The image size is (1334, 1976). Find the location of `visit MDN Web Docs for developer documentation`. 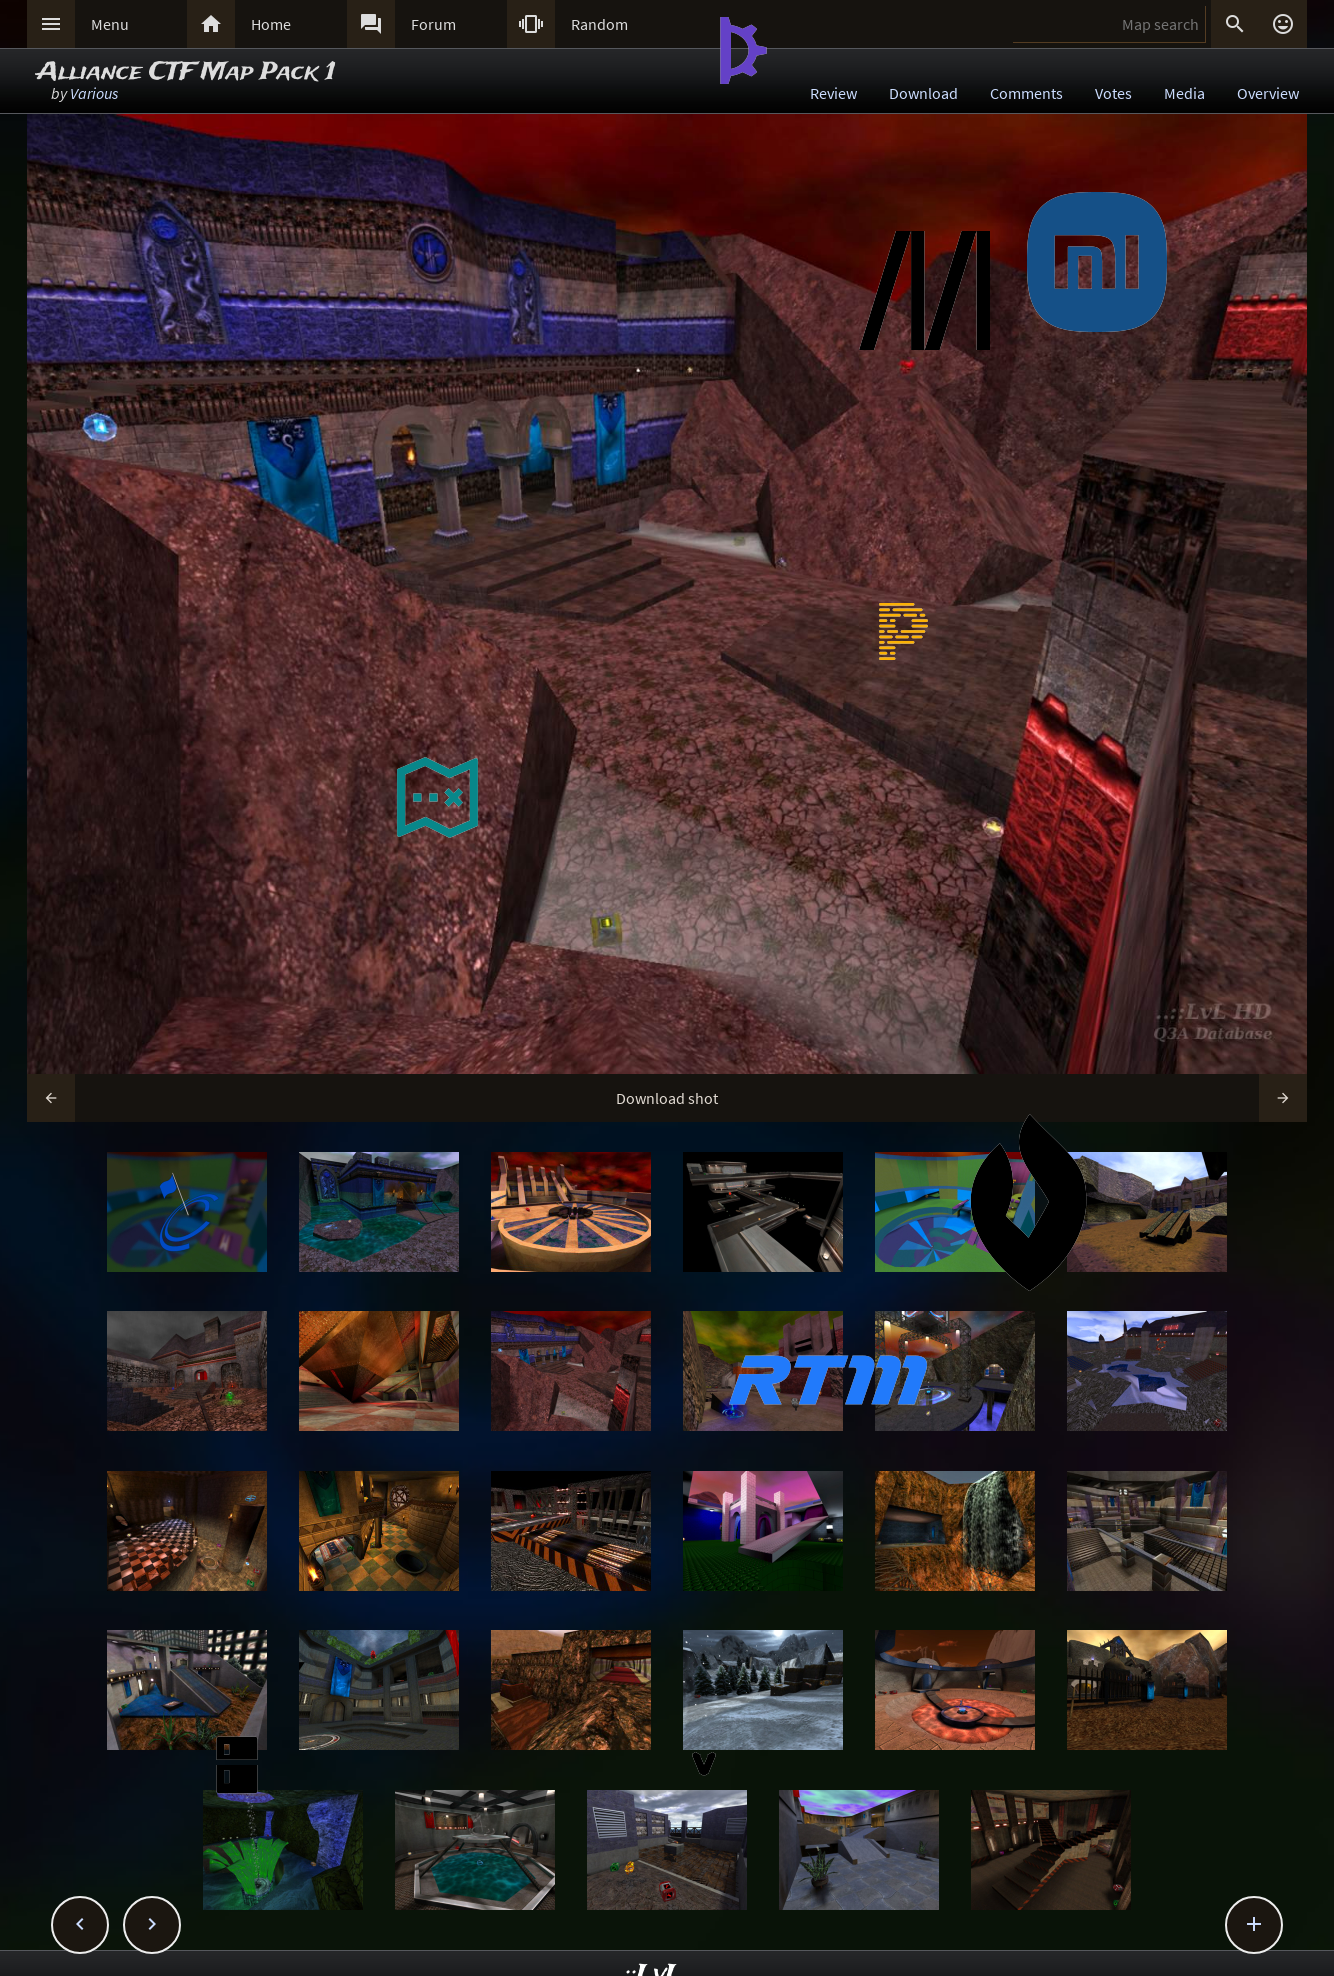

visit MDN Web Docs for developer documentation is located at coordinates (924, 290).